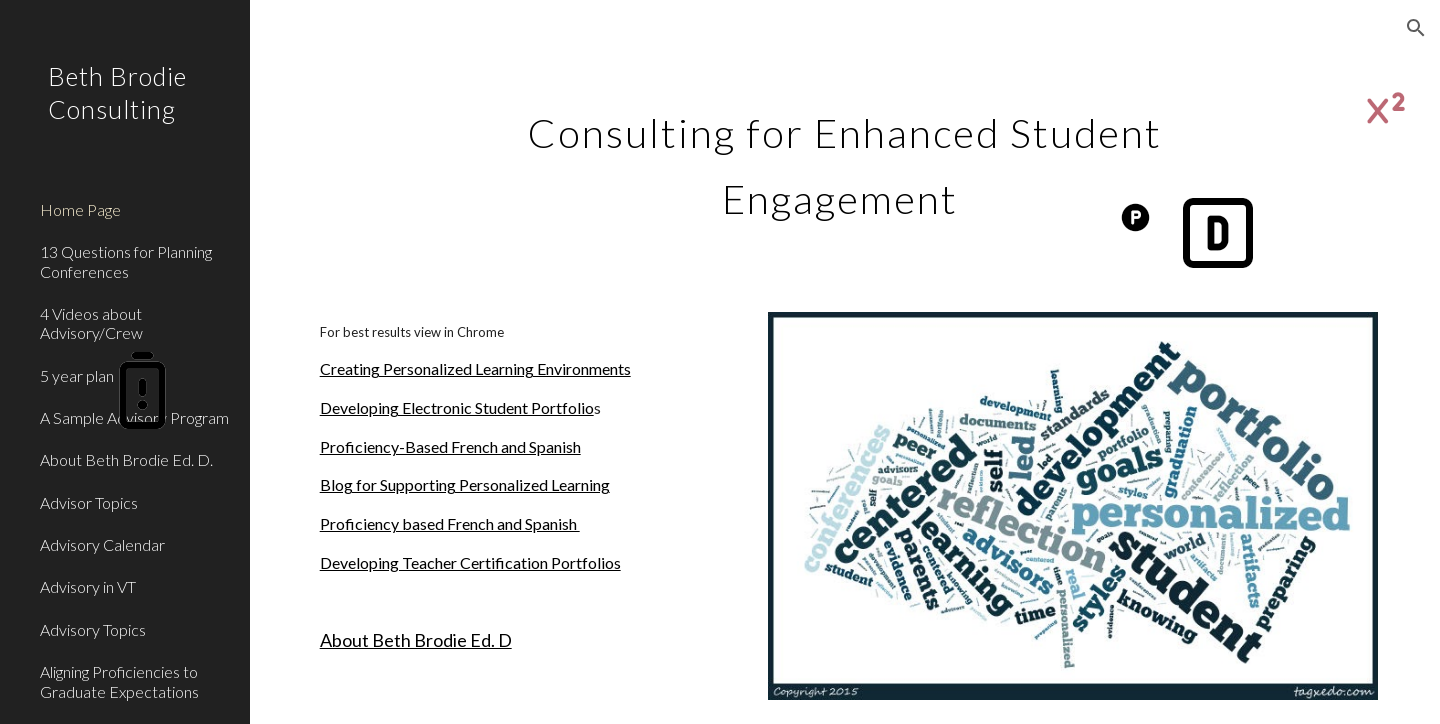 Image resolution: width=1440 pixels, height=724 pixels. I want to click on indicates a "D" grade or rating, so click(1218, 233).